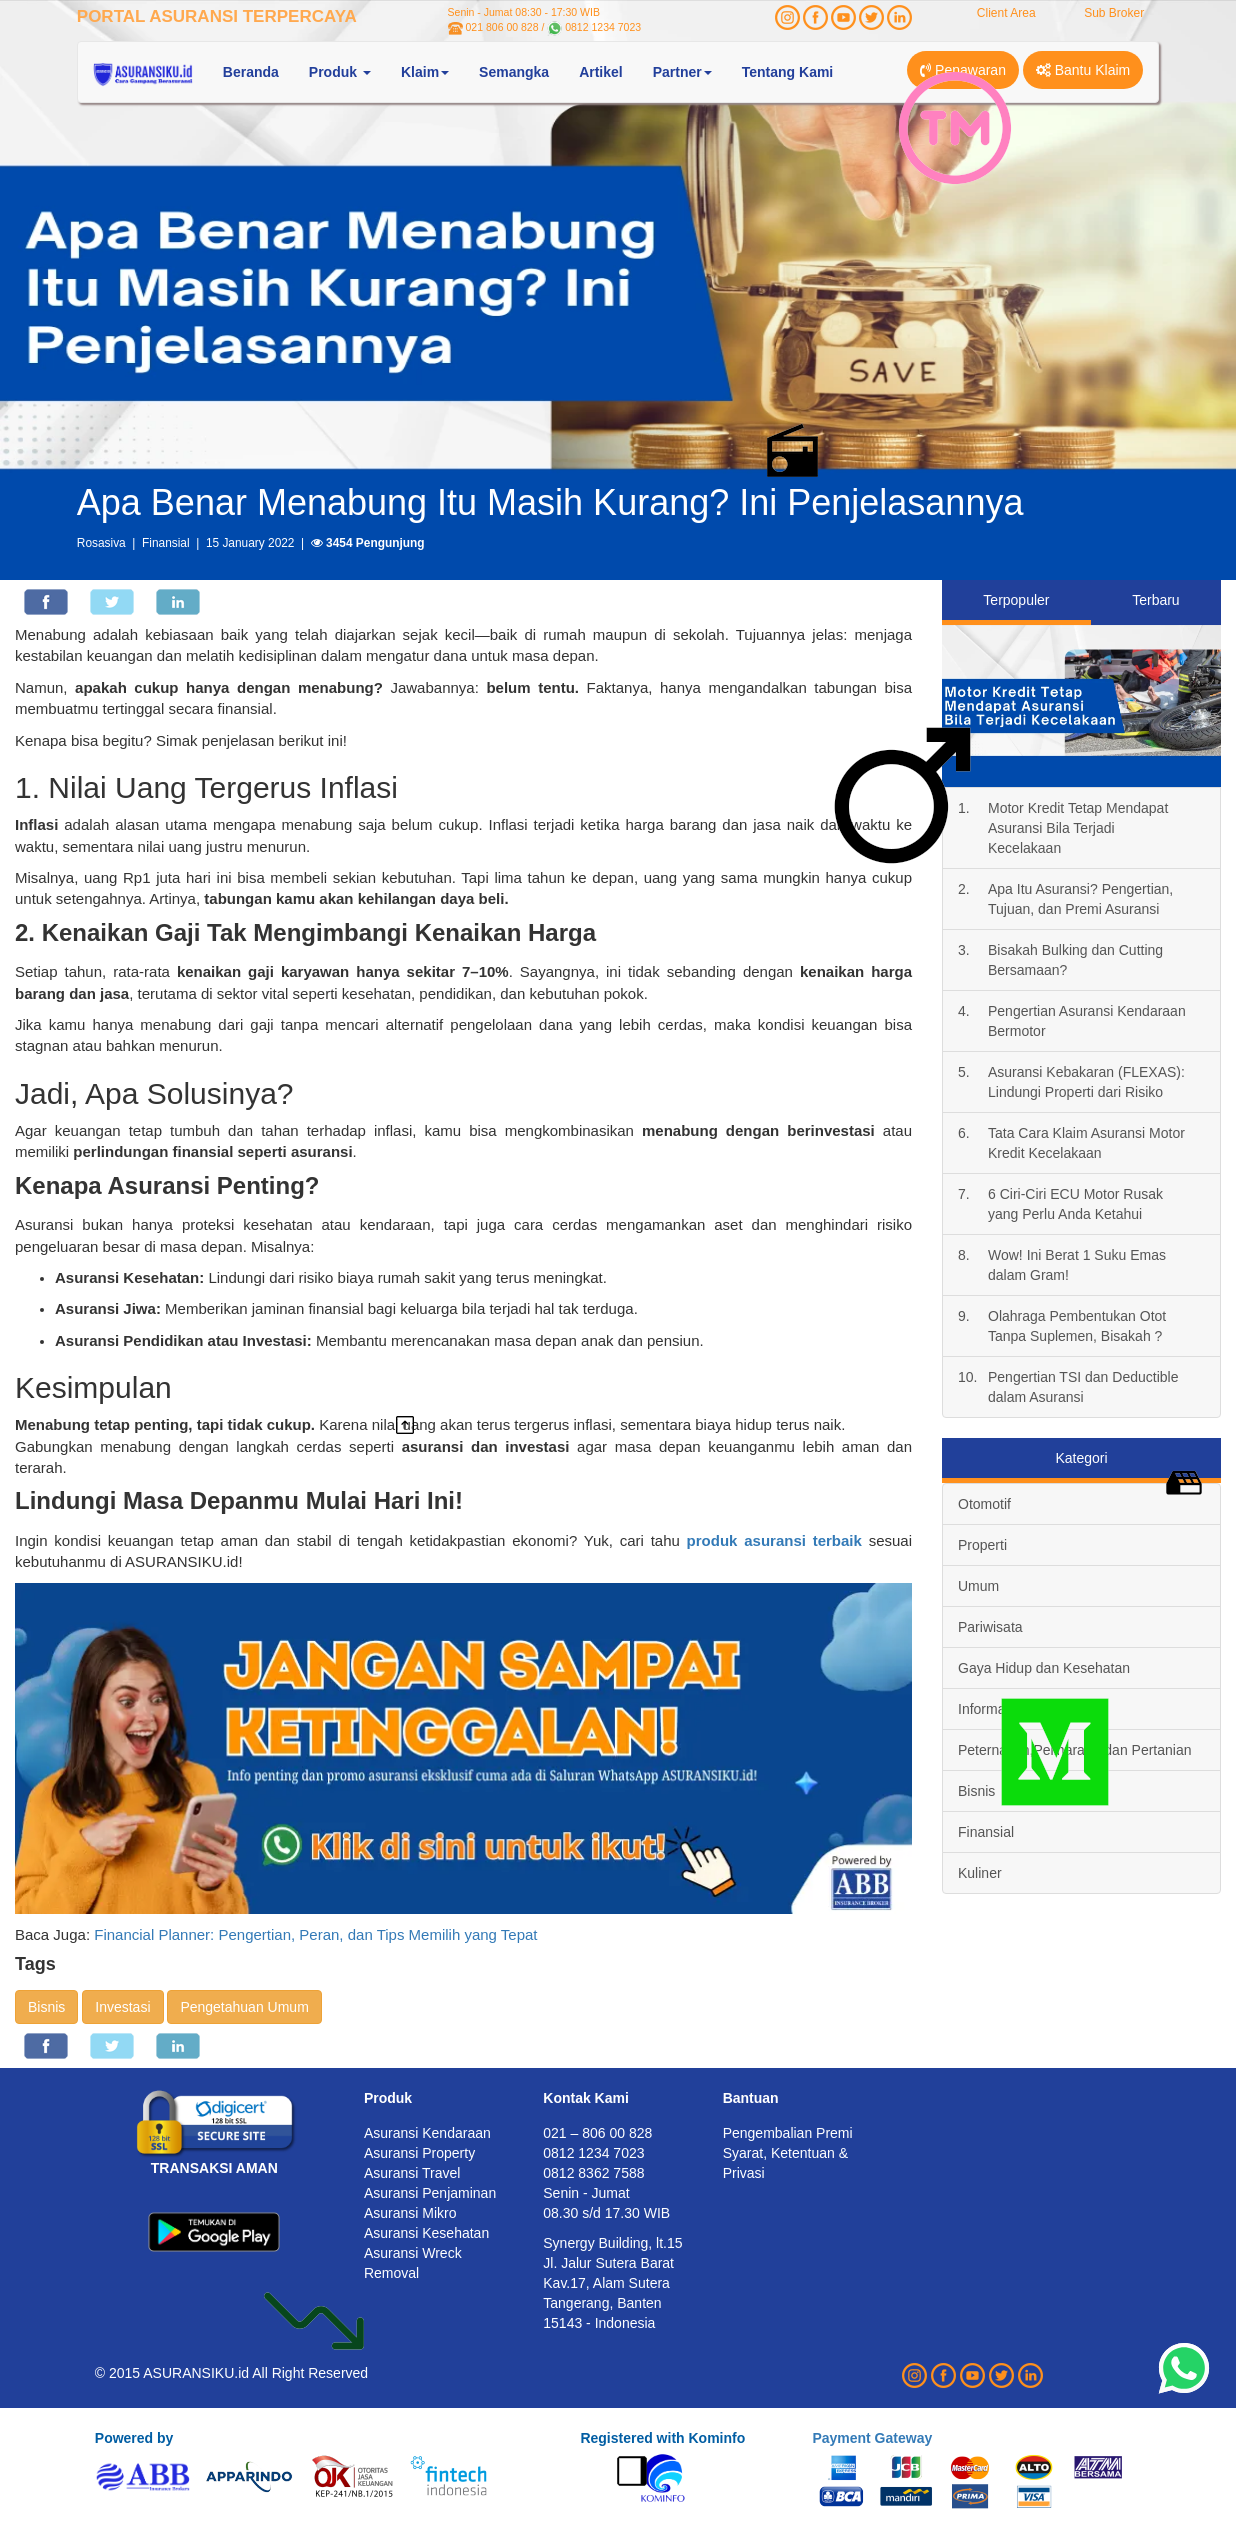  Describe the element at coordinates (1055, 1752) in the screenshot. I see `open the Medium app` at that location.